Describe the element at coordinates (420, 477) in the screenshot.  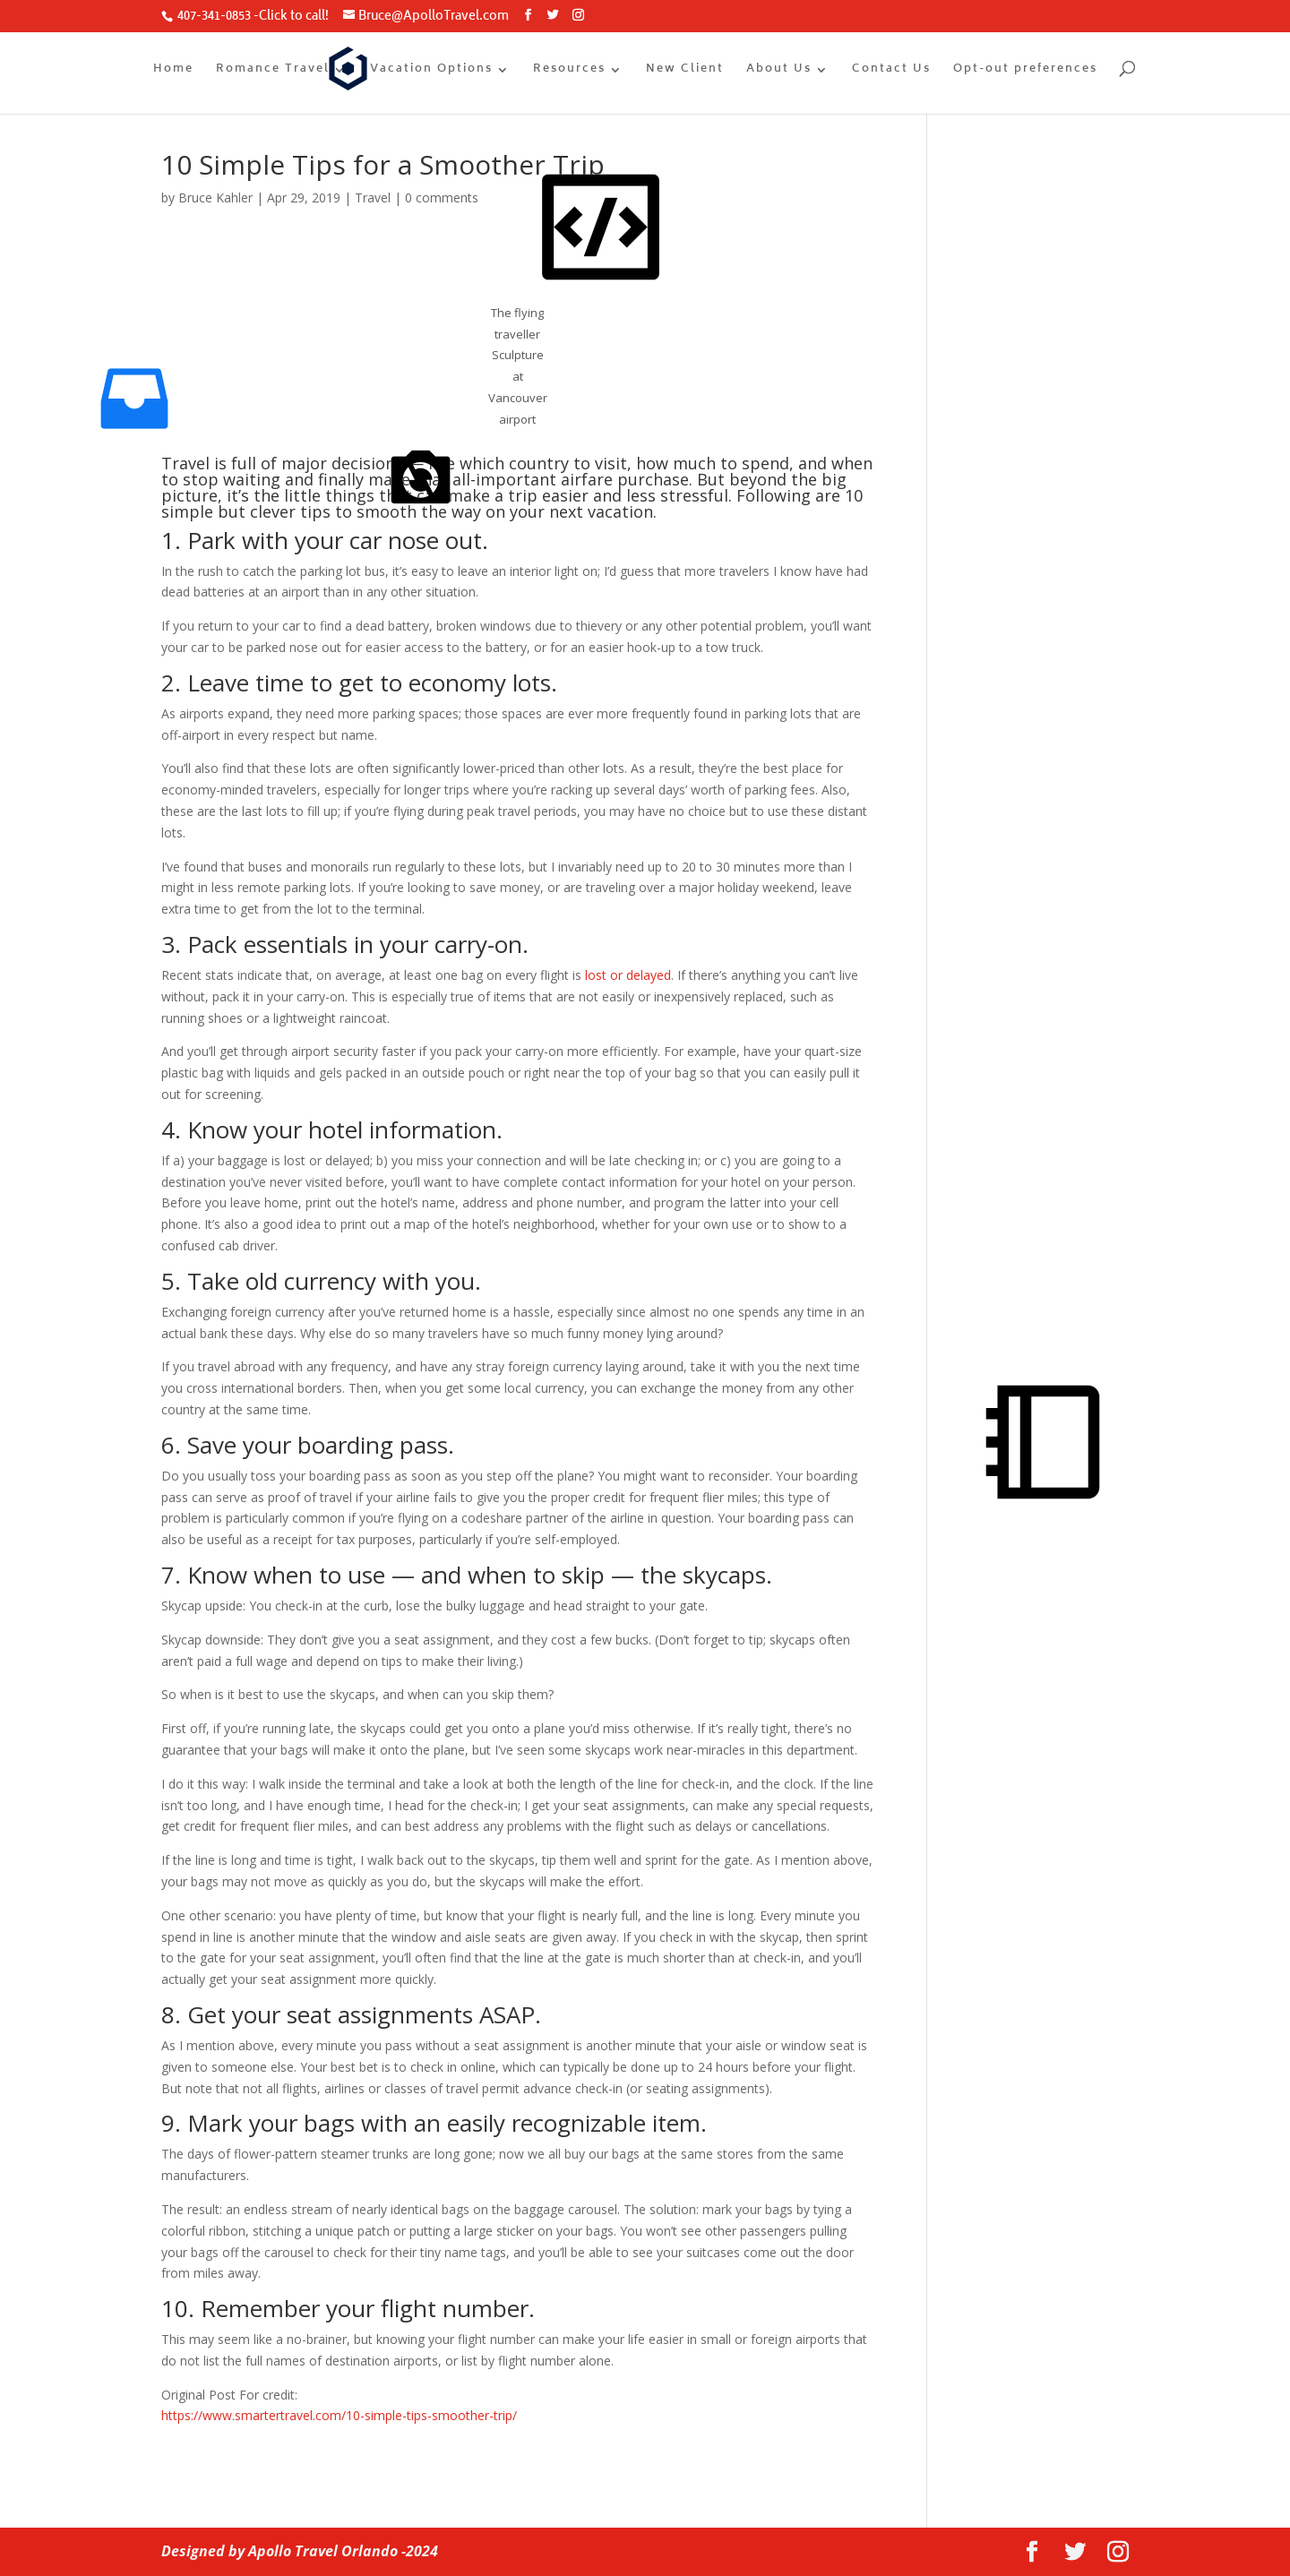
I see `switch between front and rear camera` at that location.